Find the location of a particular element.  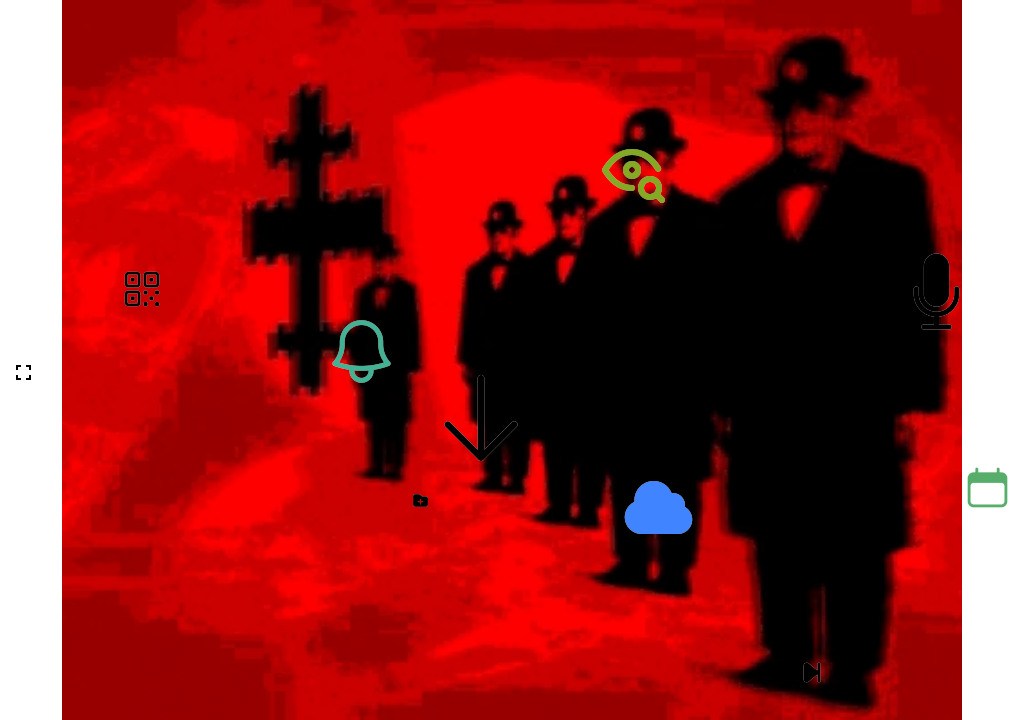

view calendar or schedule is located at coordinates (987, 487).